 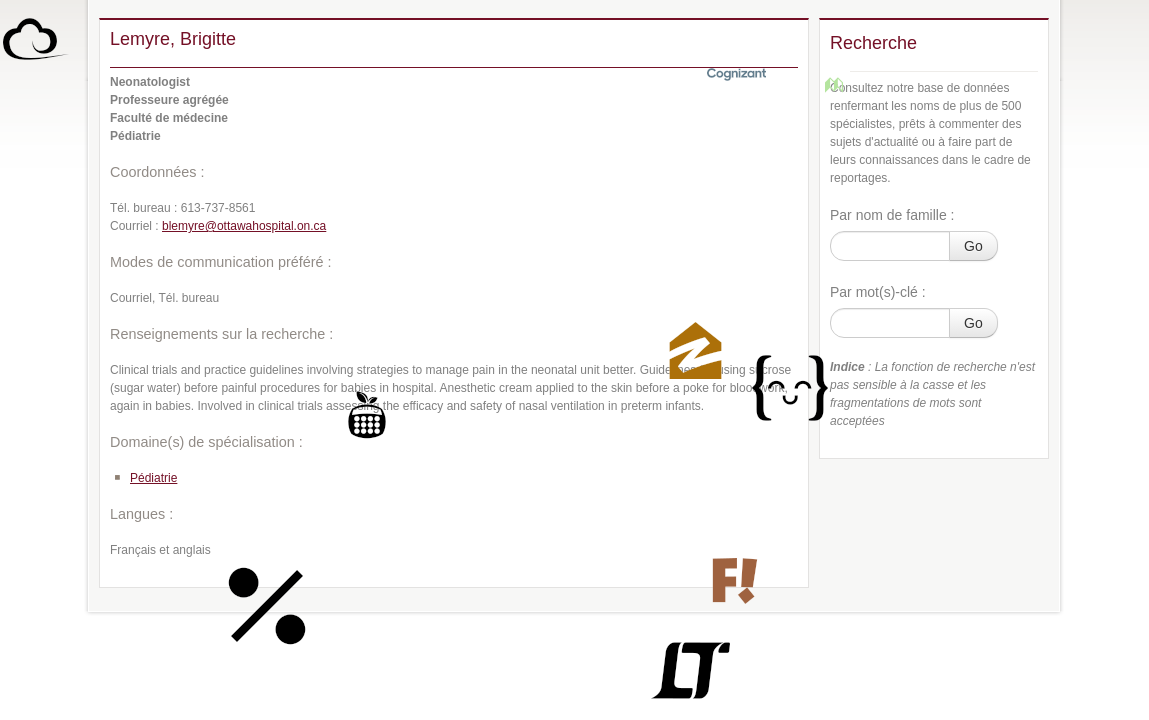 What do you see at coordinates (834, 85) in the screenshot?
I see `open siyuan note-taking app` at bounding box center [834, 85].